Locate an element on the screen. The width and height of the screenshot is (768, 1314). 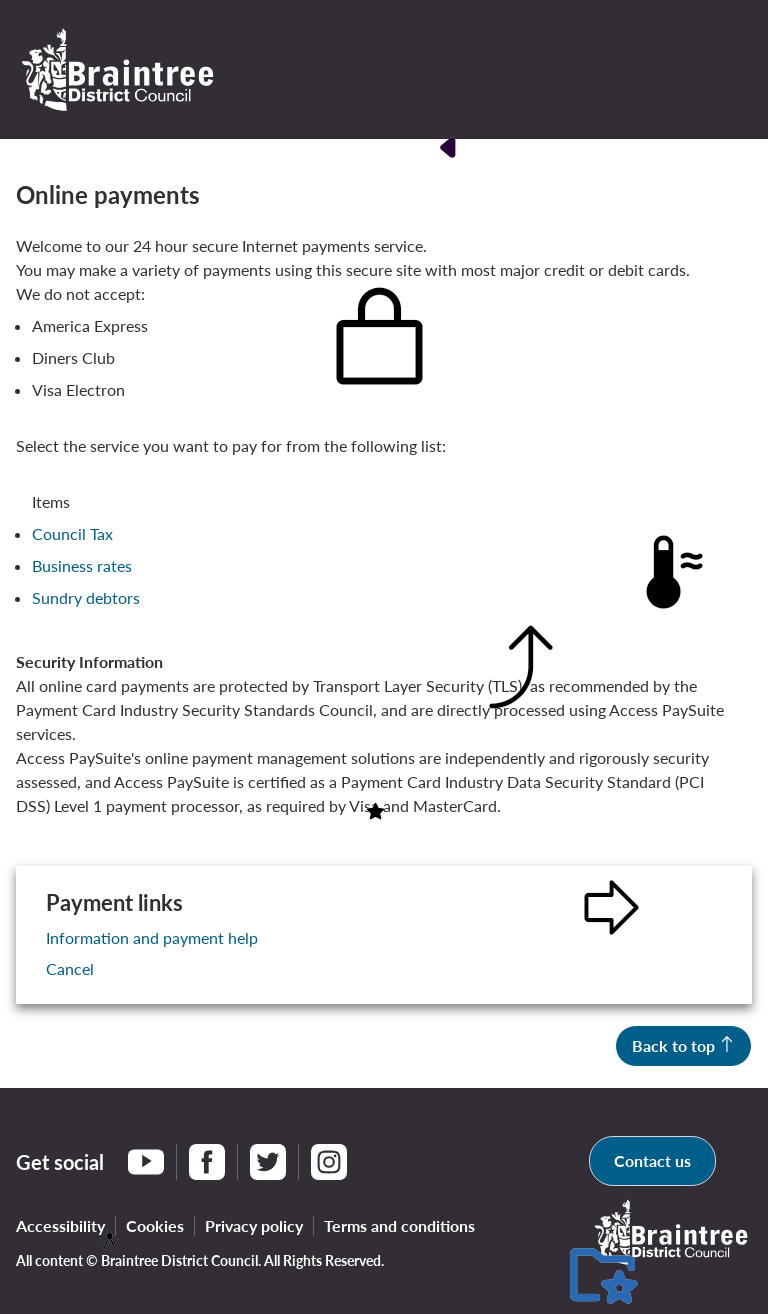
go back and up in navigation is located at coordinates (521, 667).